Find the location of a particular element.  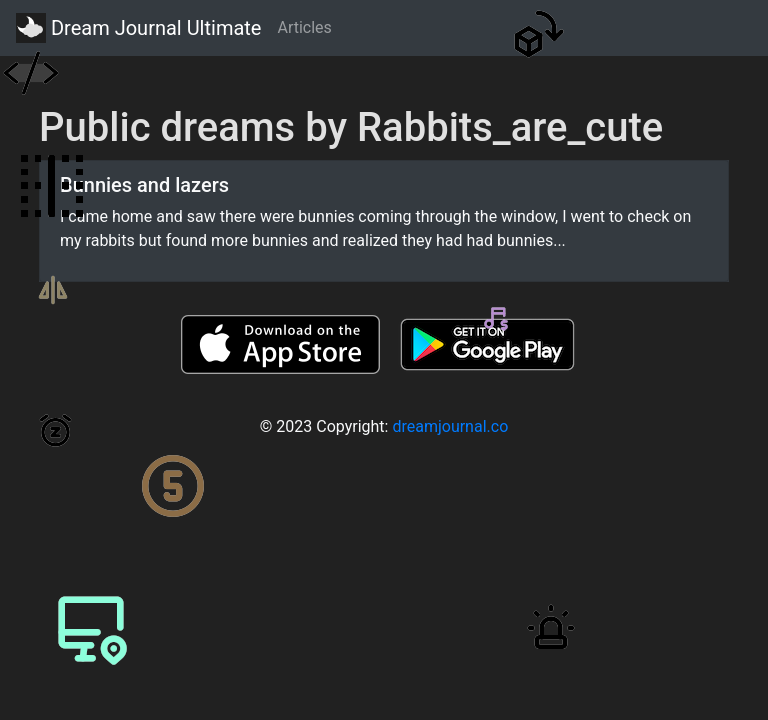

indicates urgent or high-priority notification is located at coordinates (551, 628).